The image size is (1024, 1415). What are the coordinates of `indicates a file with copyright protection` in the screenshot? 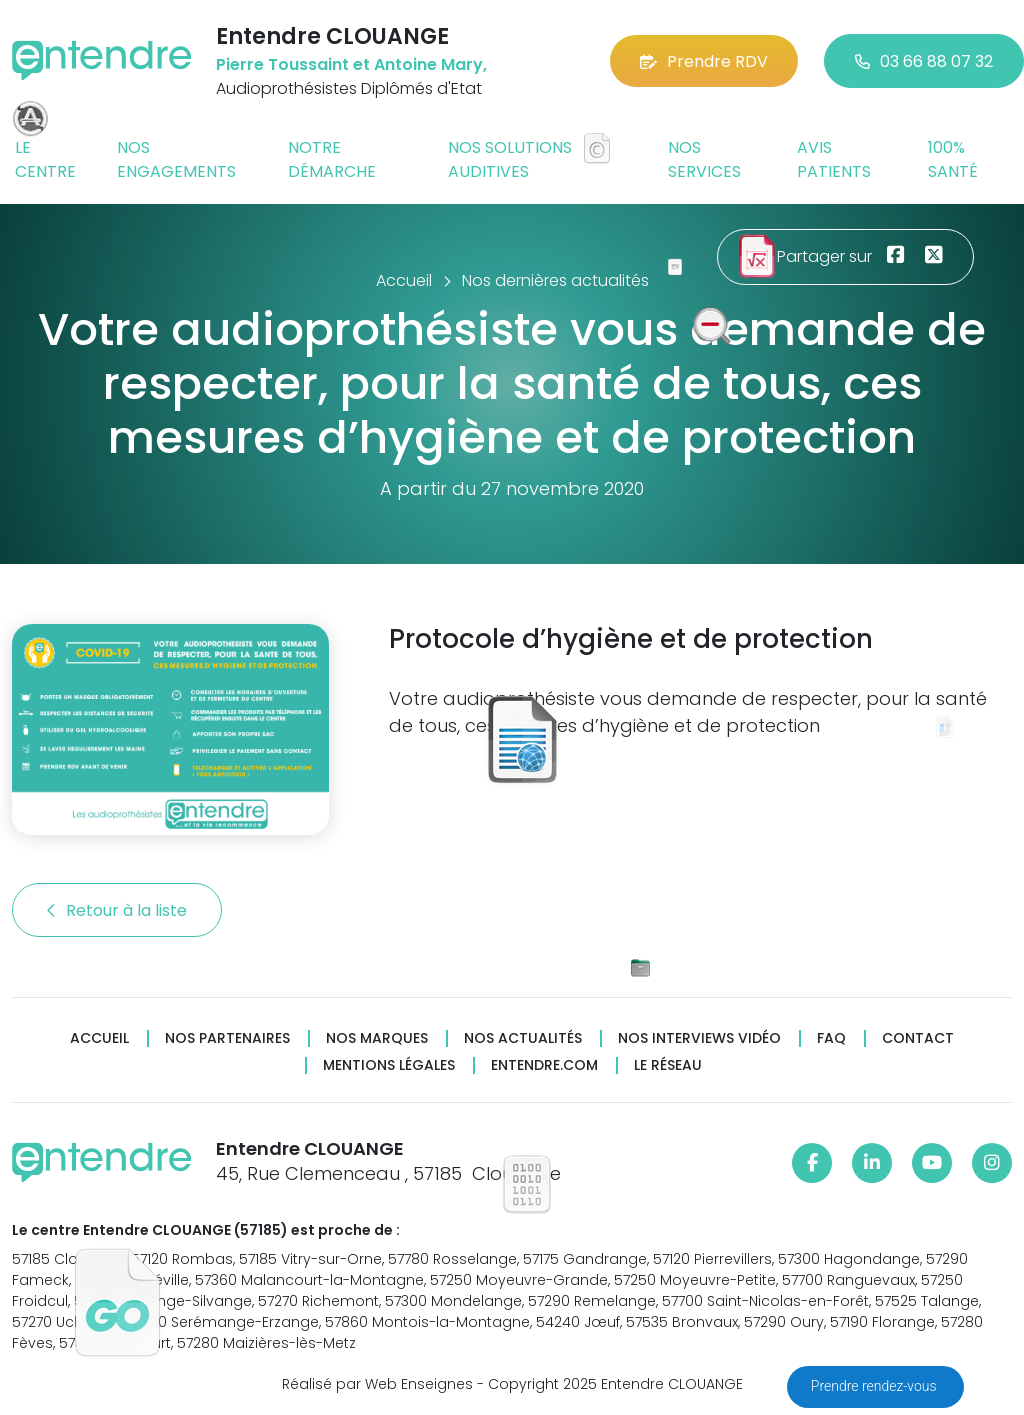 It's located at (597, 148).